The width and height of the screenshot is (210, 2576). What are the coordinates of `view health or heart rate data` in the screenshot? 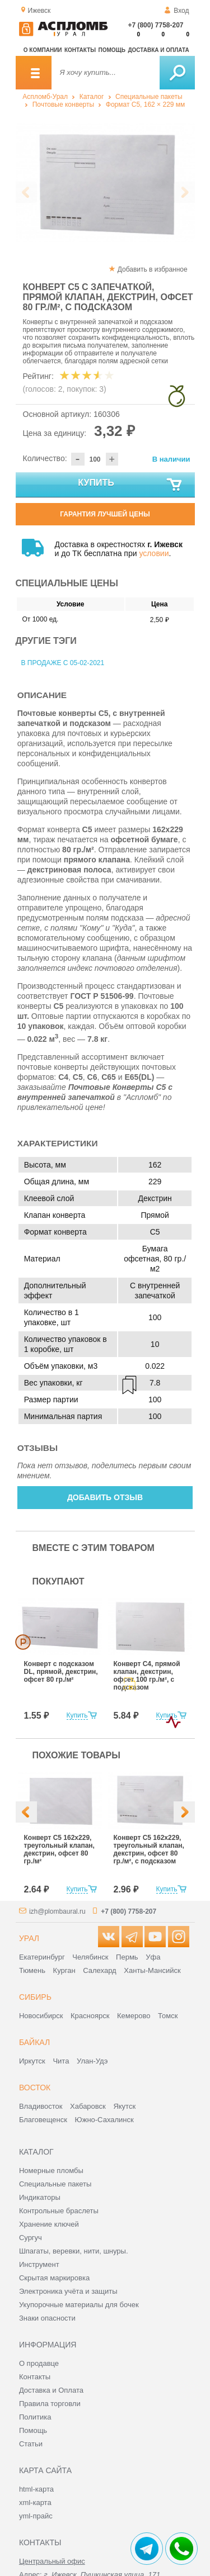 It's located at (173, 1722).